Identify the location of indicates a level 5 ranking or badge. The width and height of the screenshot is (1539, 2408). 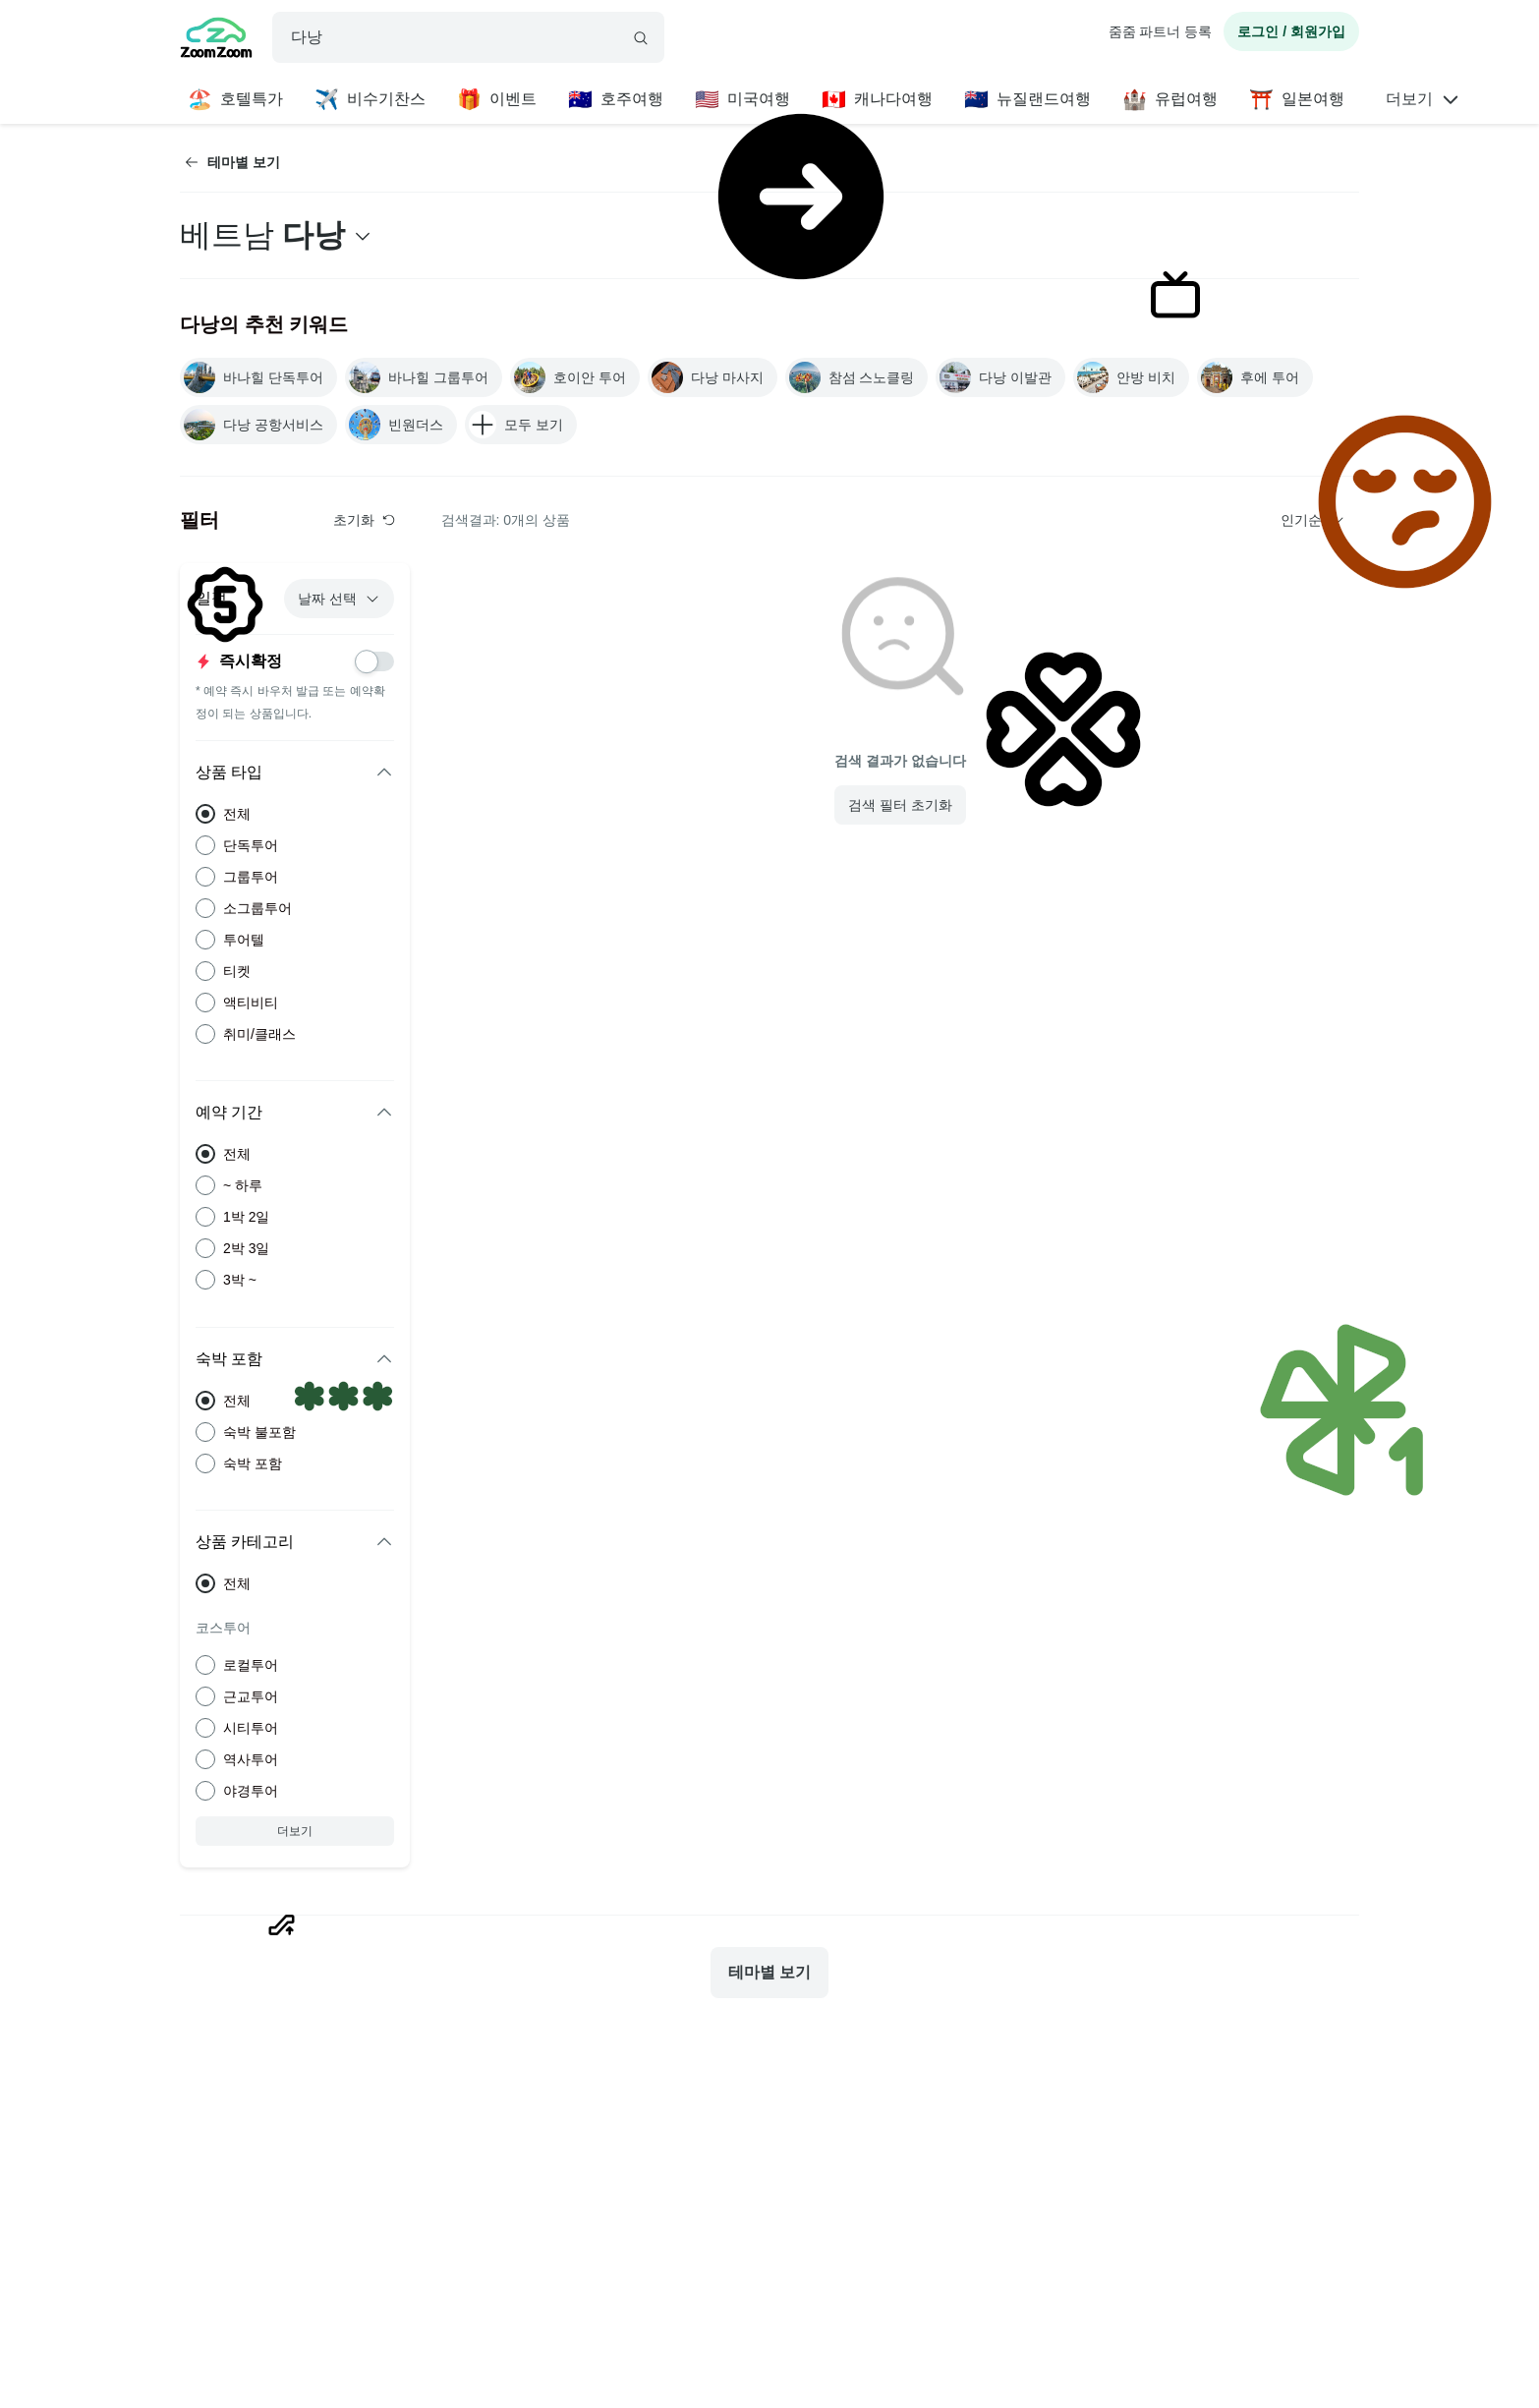
(225, 604).